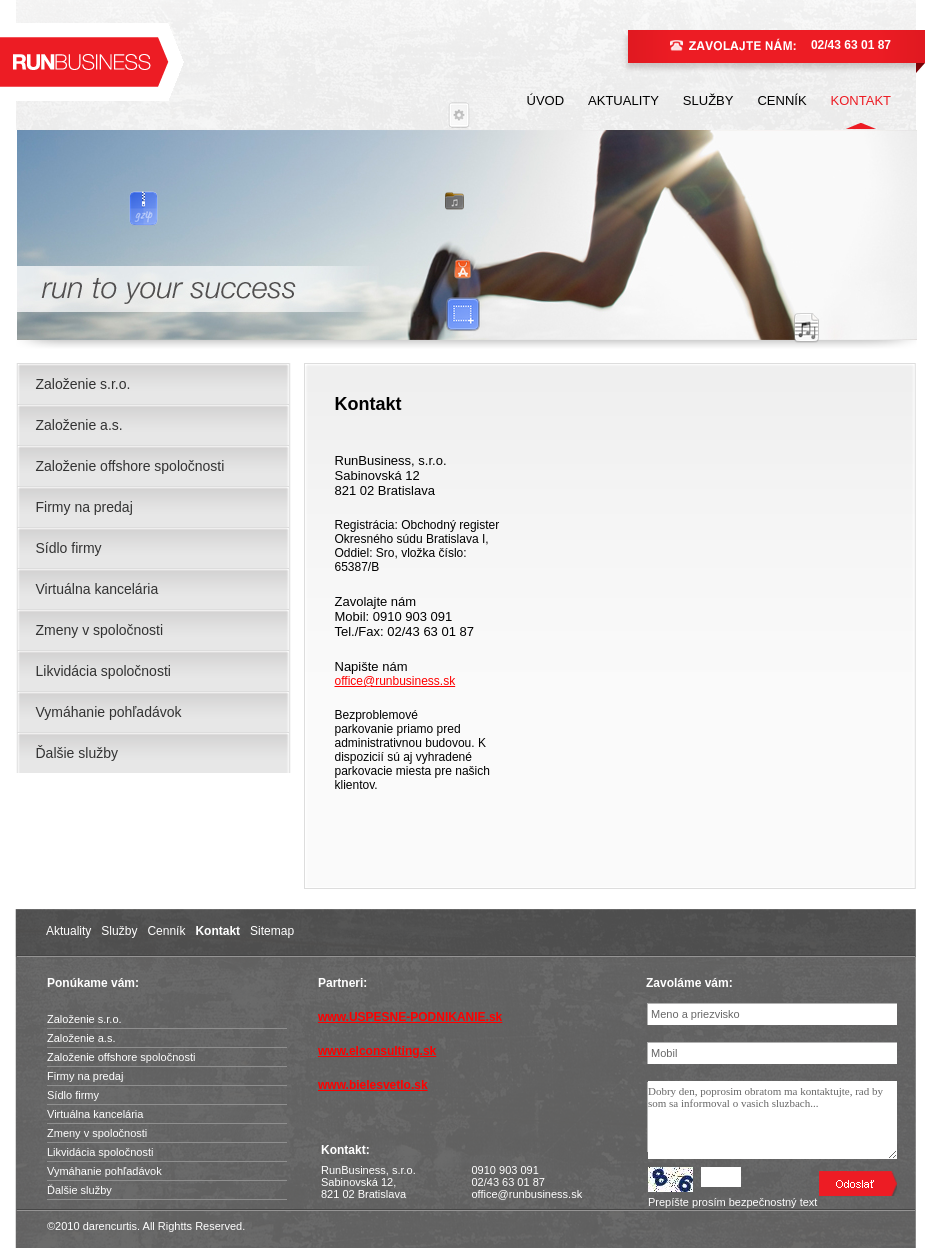  Describe the element at coordinates (143, 208) in the screenshot. I see `a gzip compressed archive file` at that location.